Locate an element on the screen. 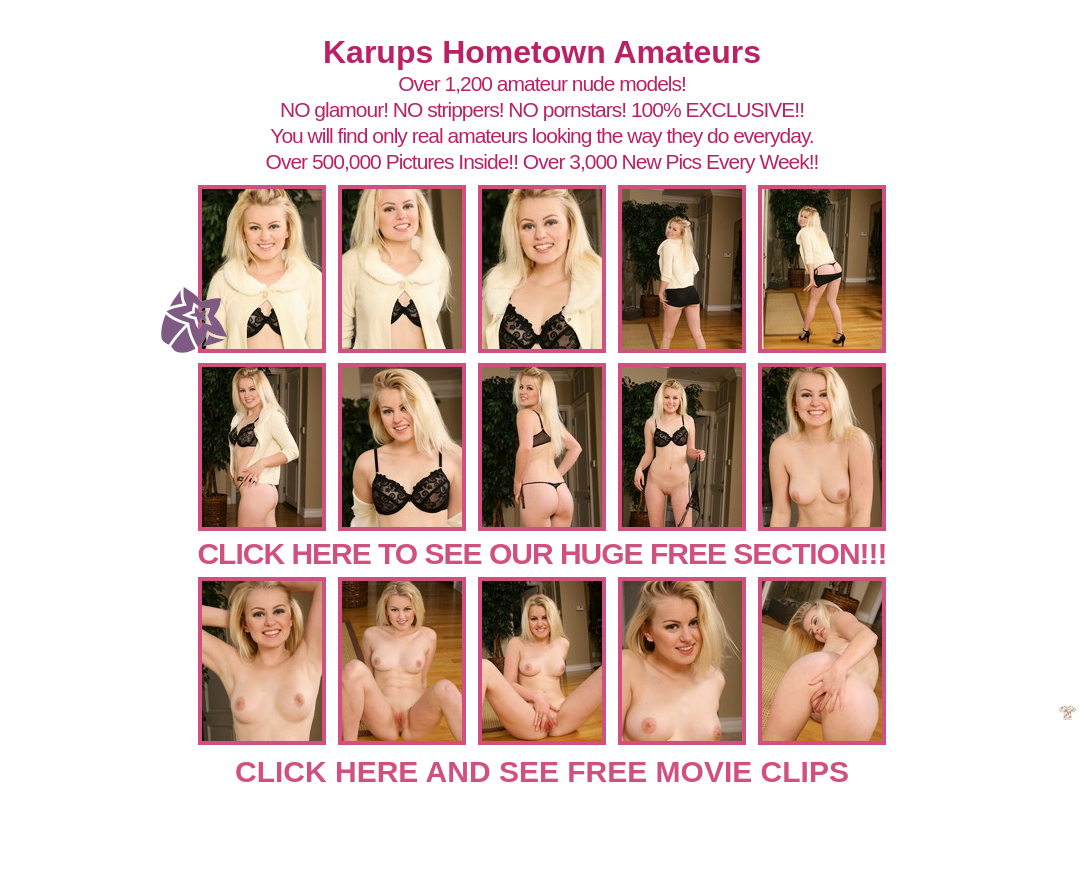 The height and width of the screenshot is (877, 1084). equip scale mail armor is located at coordinates (1067, 712).